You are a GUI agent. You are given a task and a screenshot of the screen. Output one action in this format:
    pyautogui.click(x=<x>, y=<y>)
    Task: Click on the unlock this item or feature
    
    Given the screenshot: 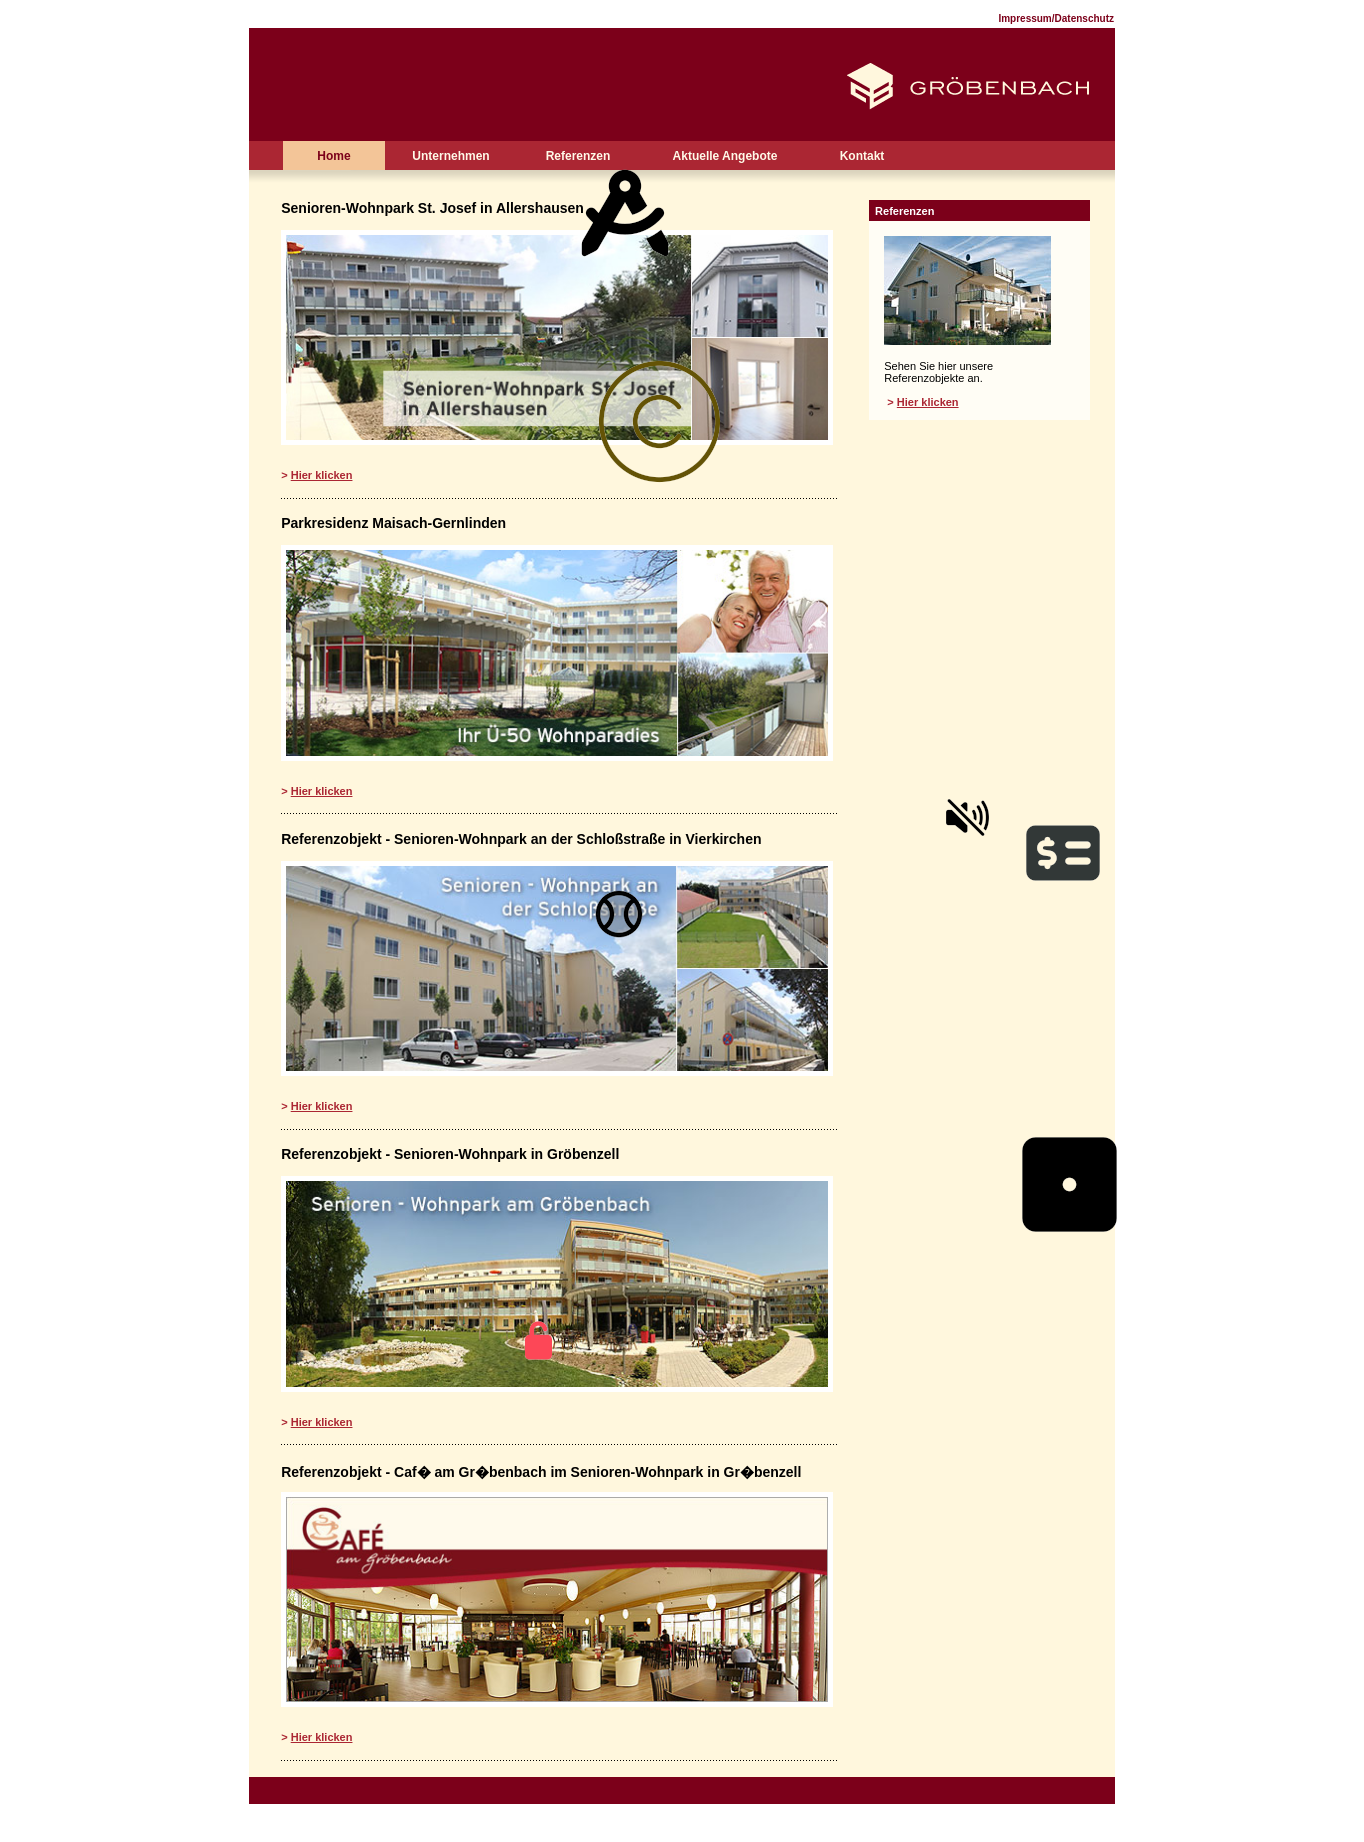 What is the action you would take?
    pyautogui.click(x=538, y=1341)
    